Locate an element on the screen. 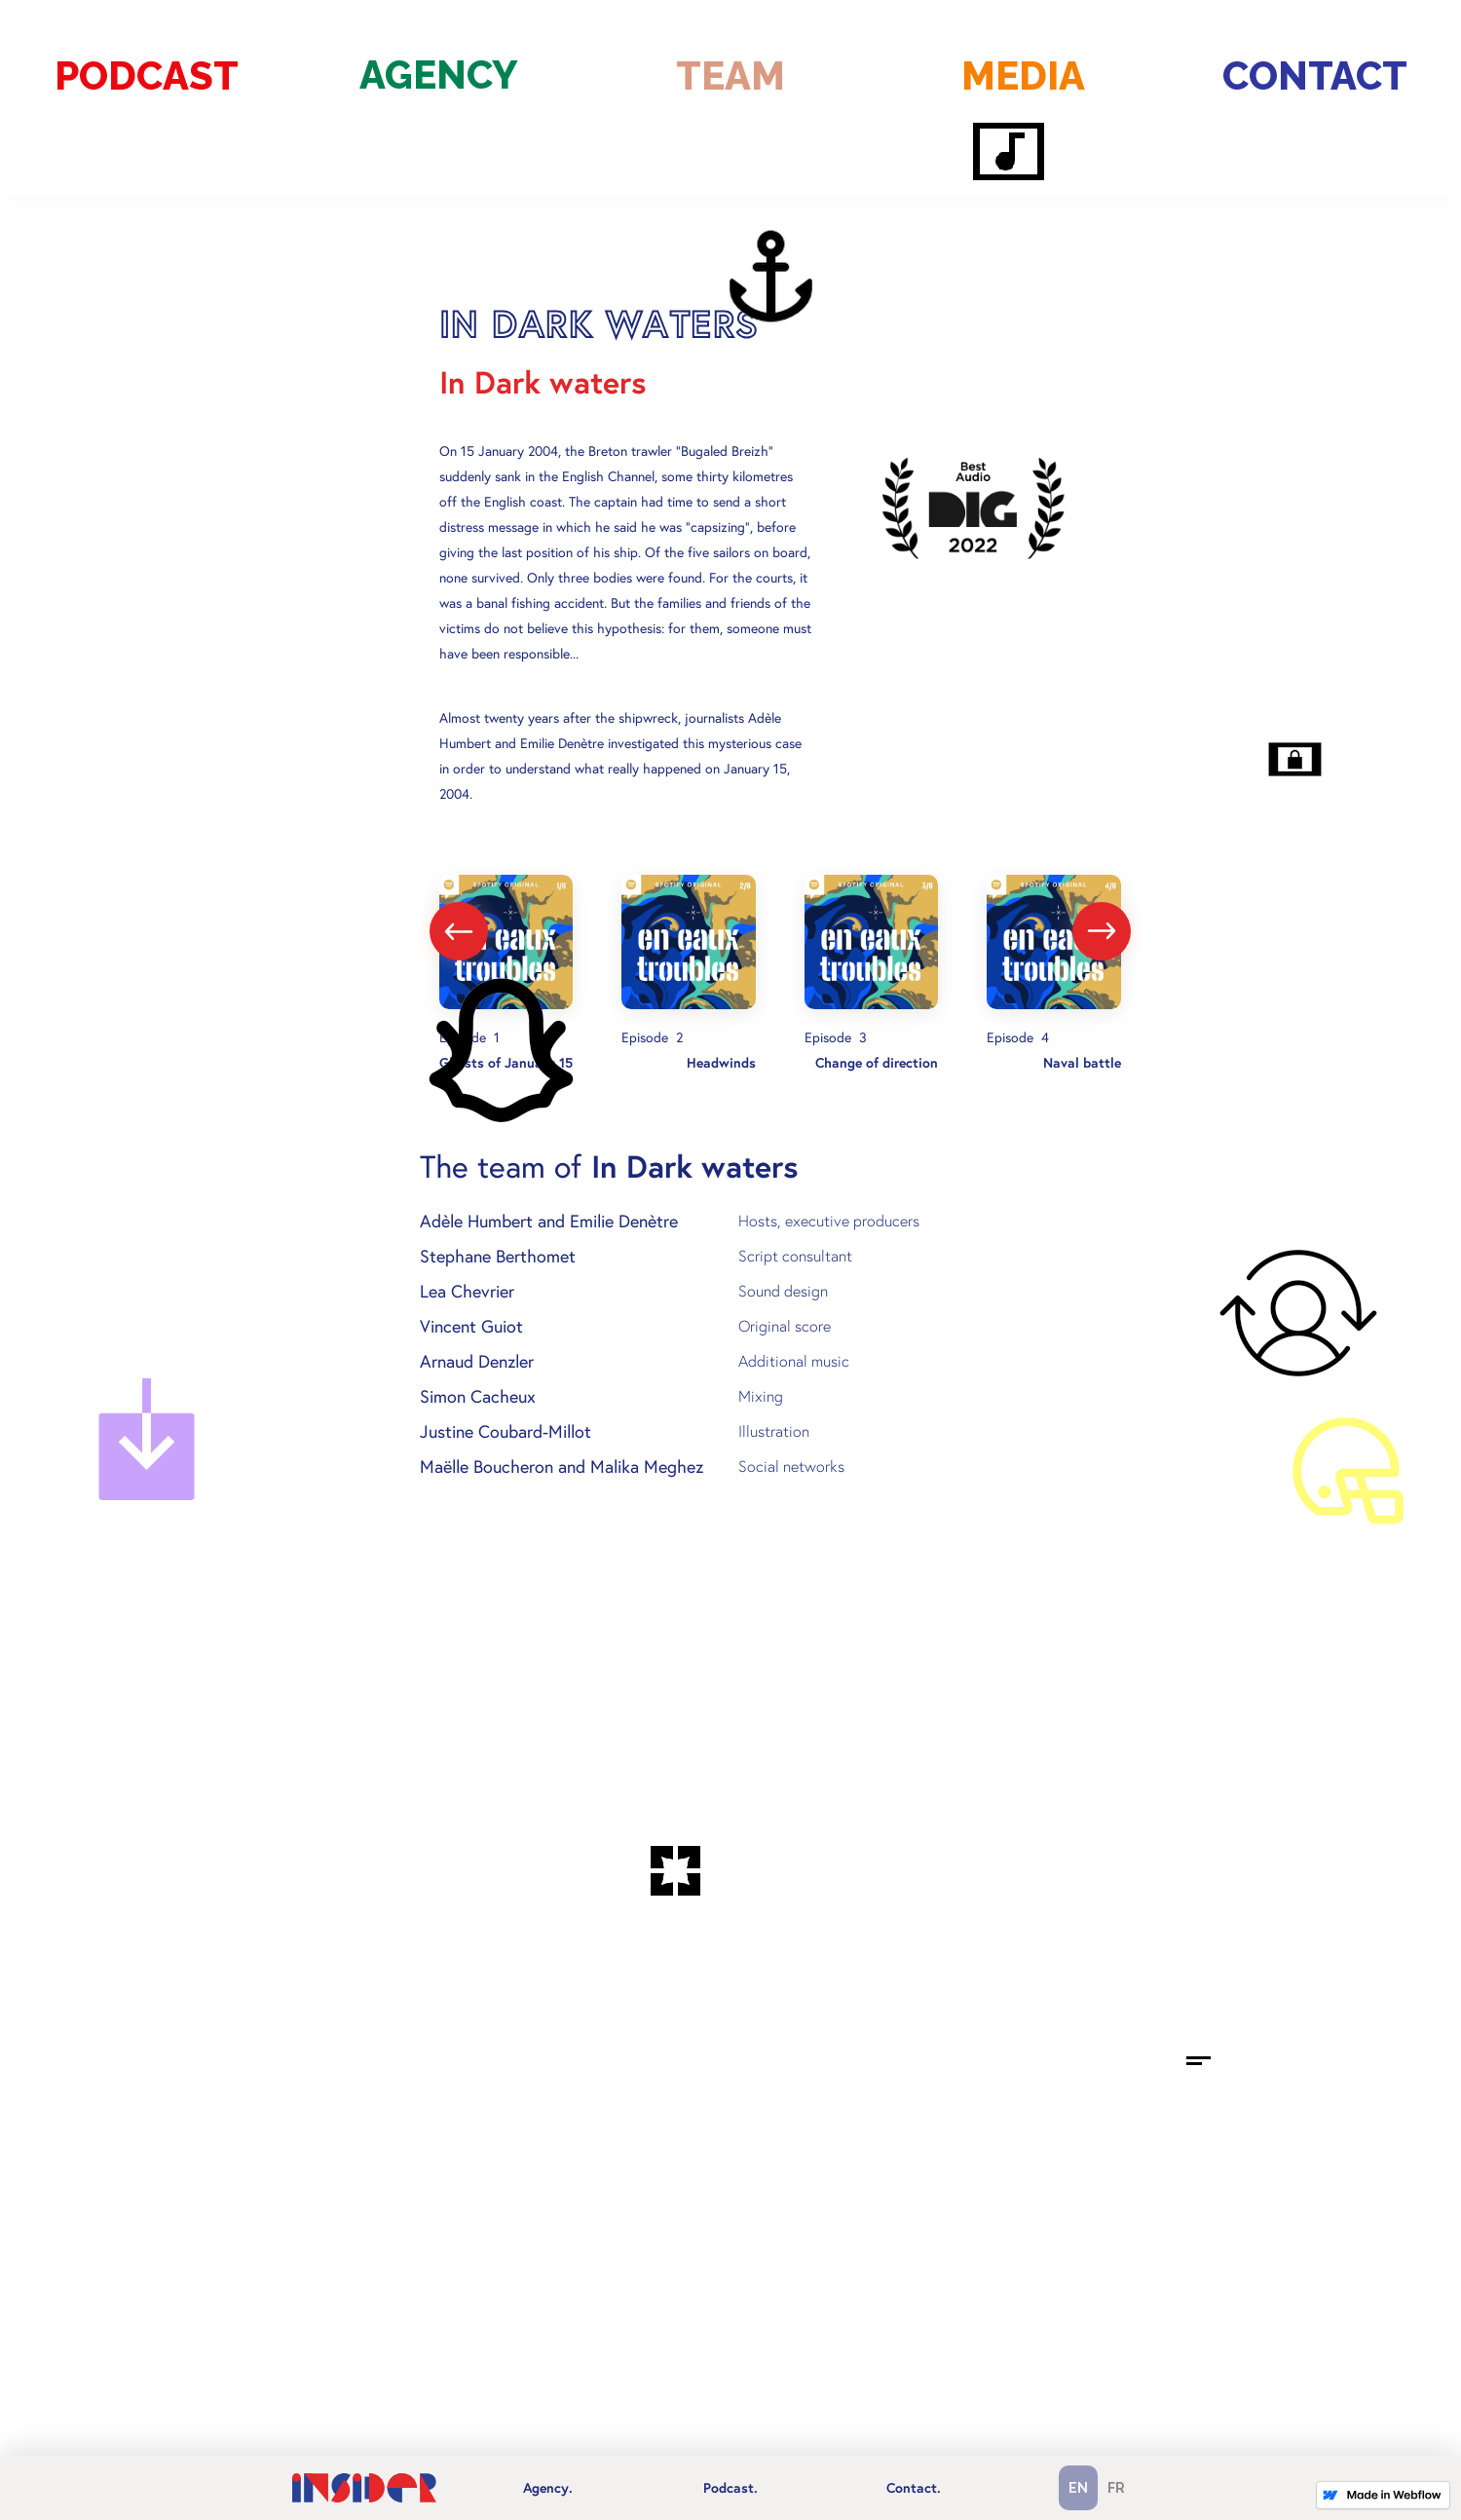 This screenshot has width=1461, height=2520. lock screen in landscape orientation is located at coordinates (1294, 759).